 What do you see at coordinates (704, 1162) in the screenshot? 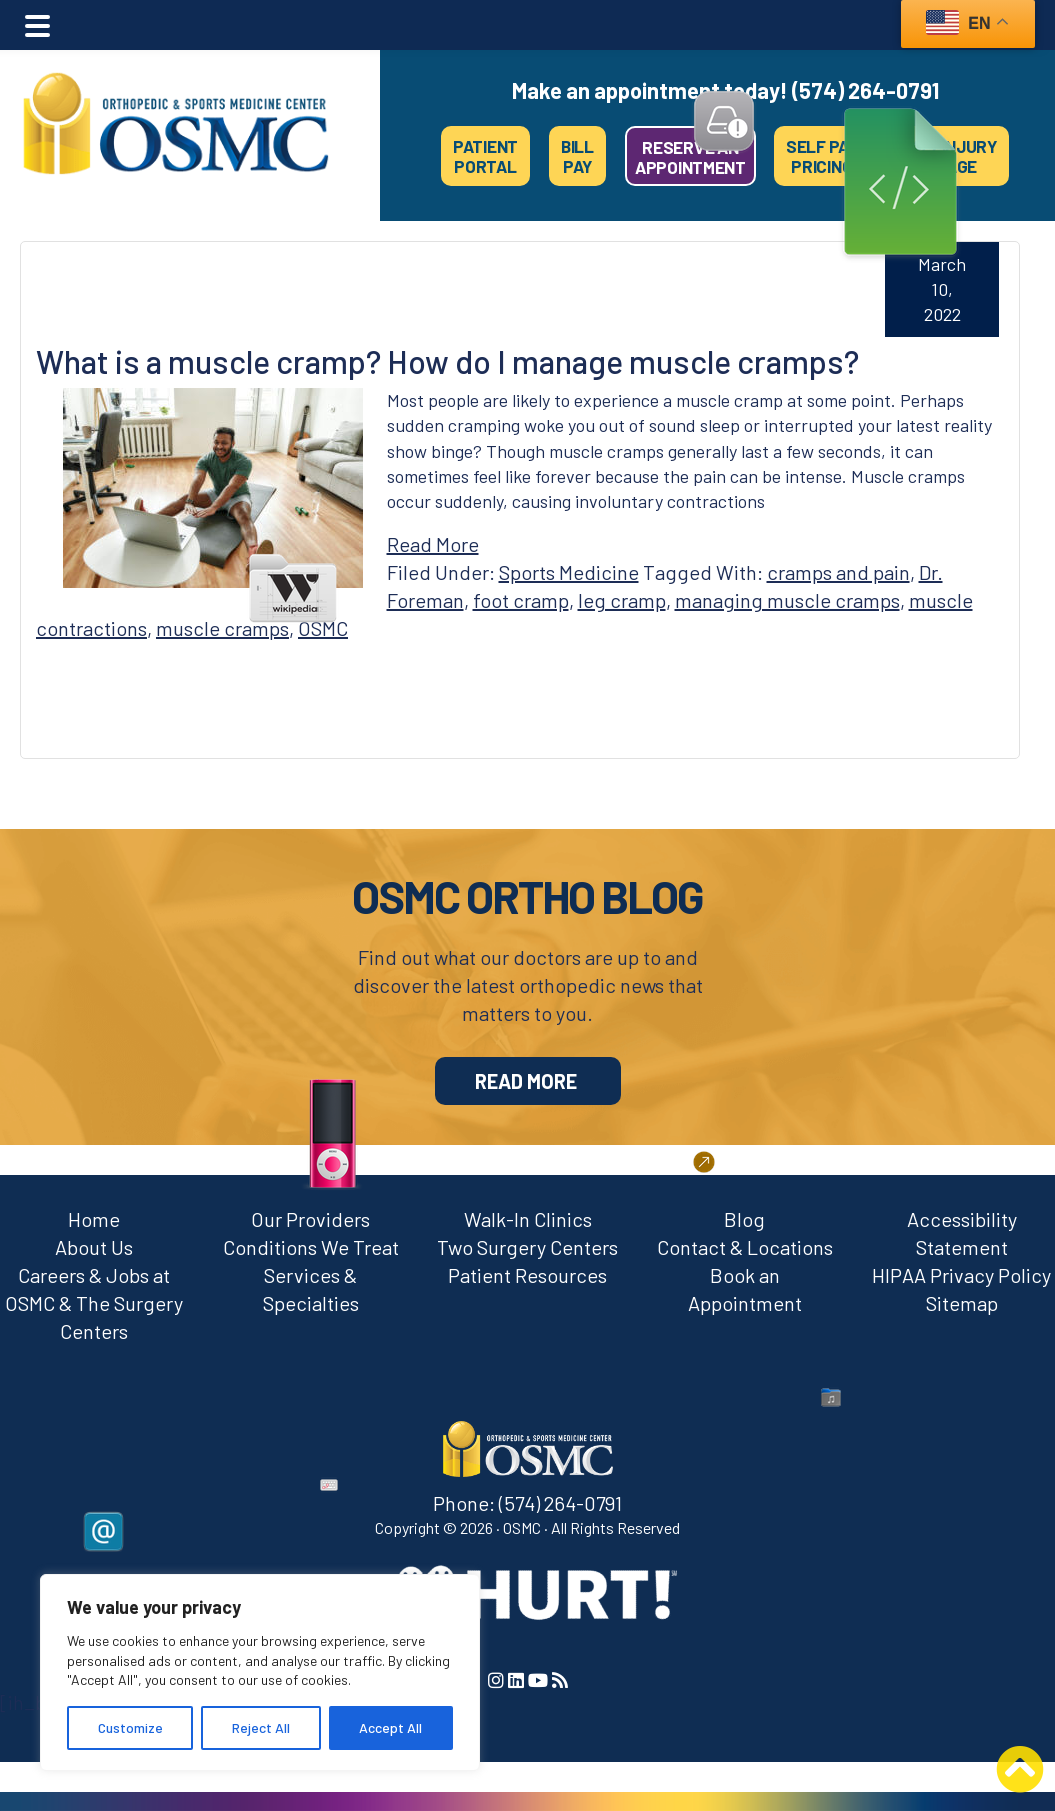
I see `indicates a symbolic link or shortcut to another file` at bounding box center [704, 1162].